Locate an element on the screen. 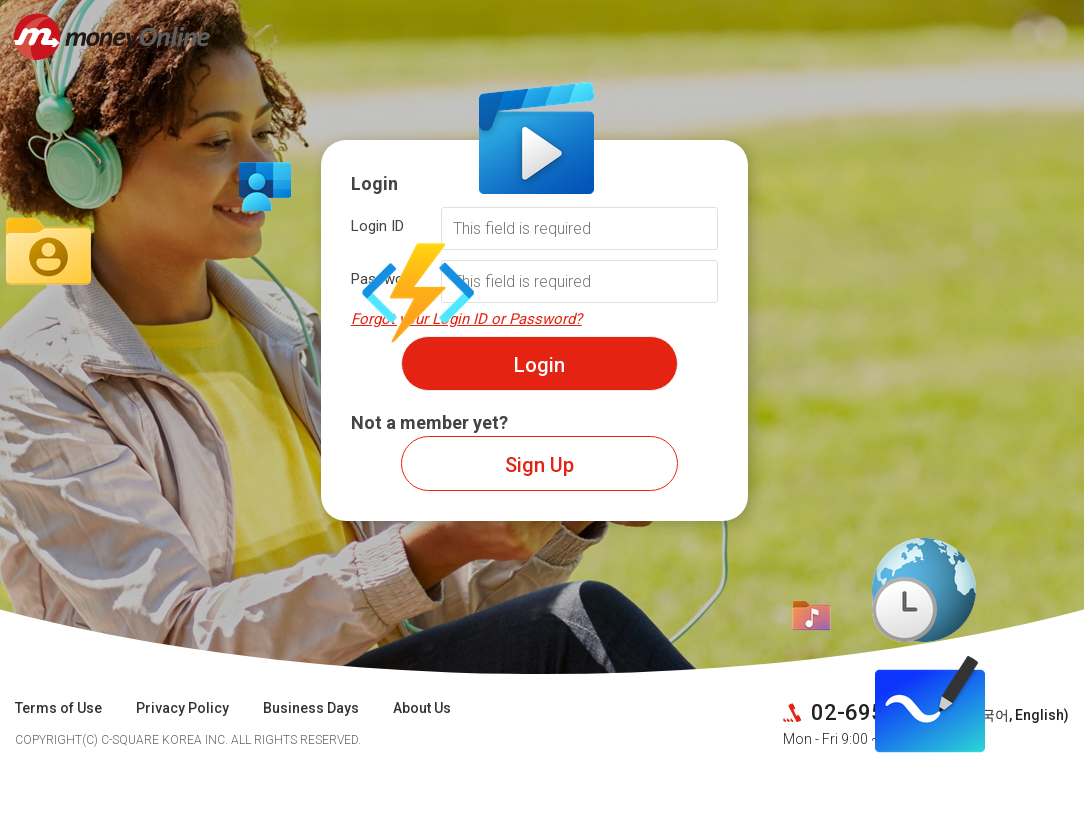 The height and width of the screenshot is (835, 1084). open your music folder is located at coordinates (811, 616).